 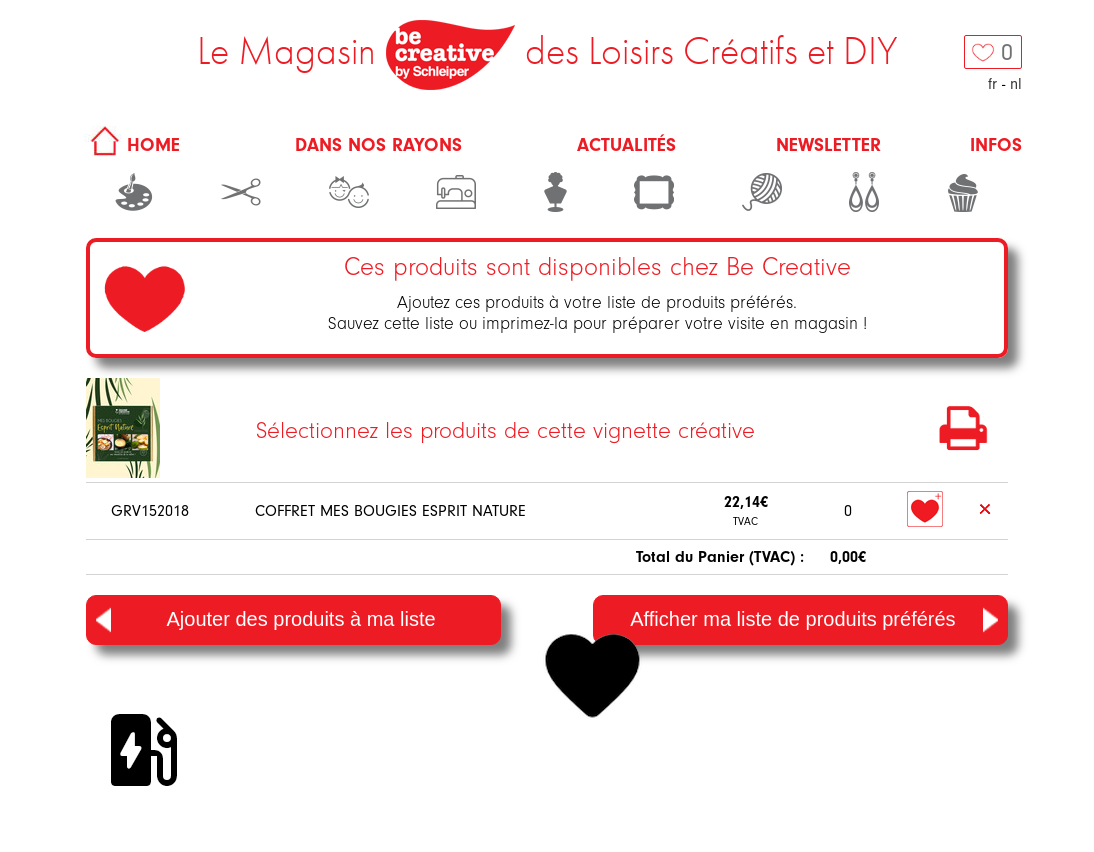 What do you see at coordinates (143, 750) in the screenshot?
I see `find nearby electric vehicle charging stations` at bounding box center [143, 750].